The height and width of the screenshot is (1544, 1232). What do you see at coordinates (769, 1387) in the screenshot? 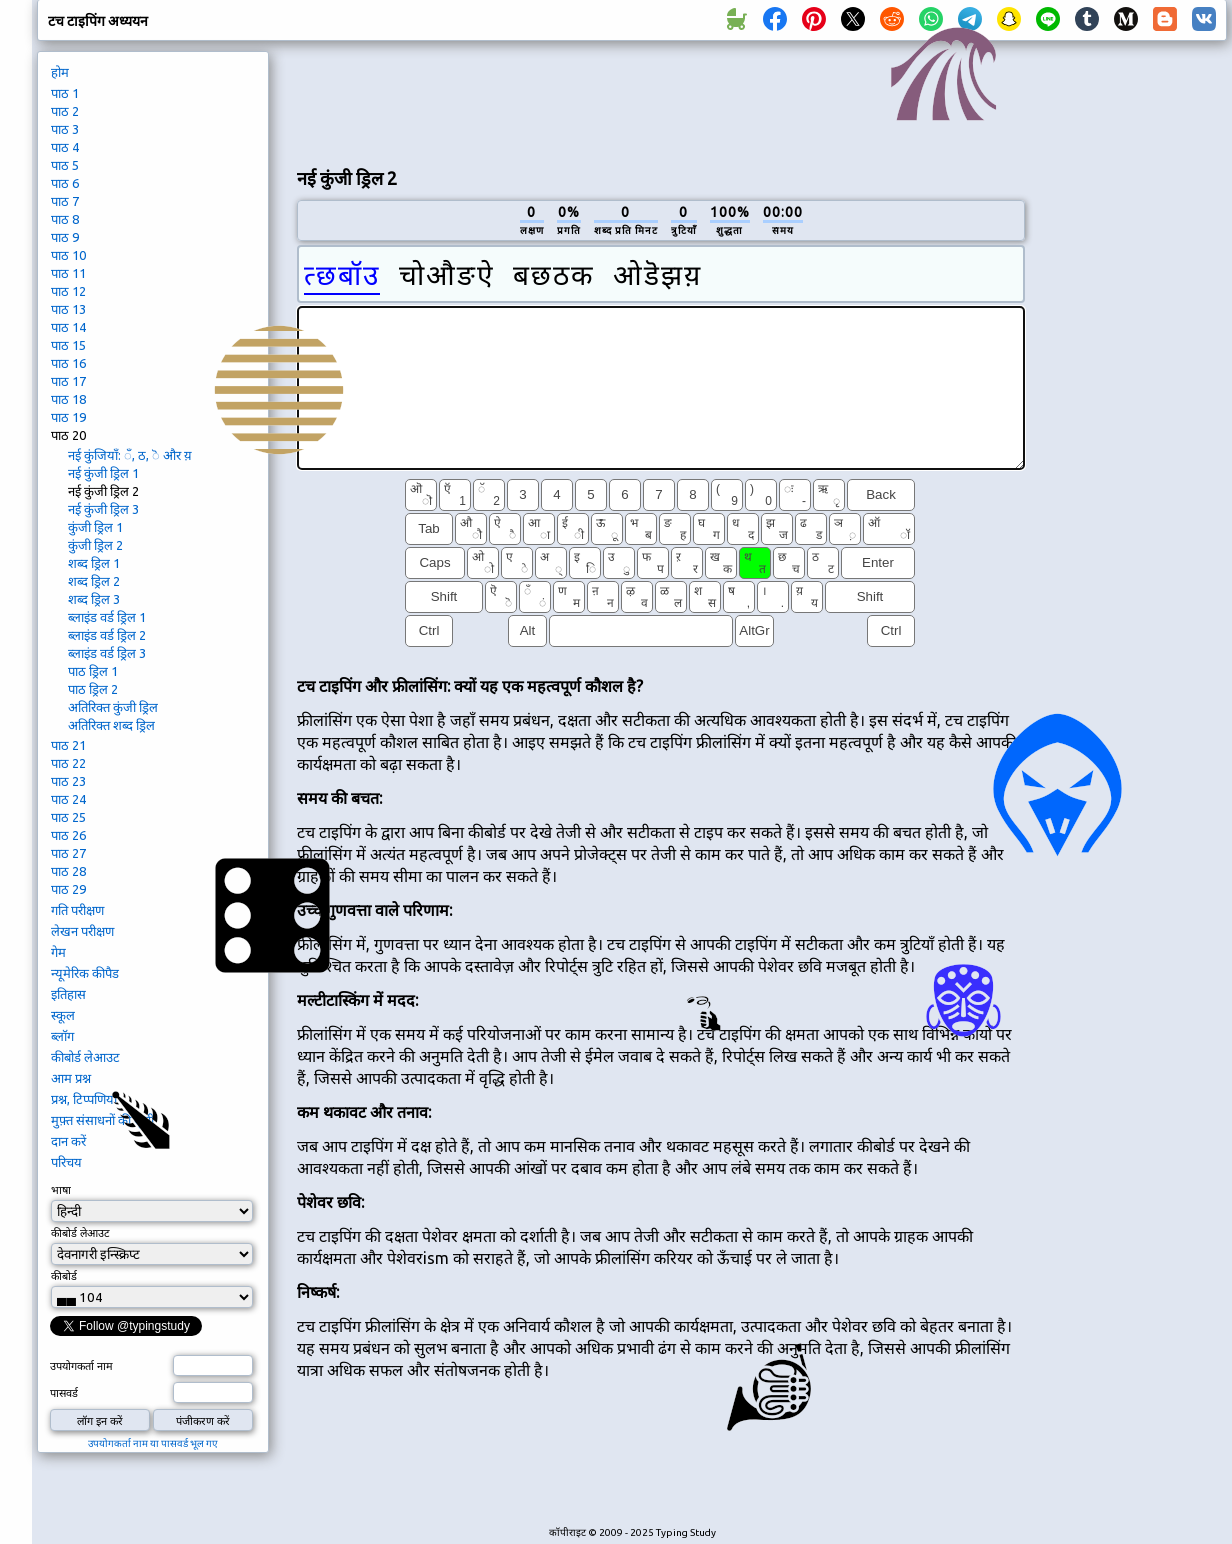
I see `access brass instrument sounds or samples` at bounding box center [769, 1387].